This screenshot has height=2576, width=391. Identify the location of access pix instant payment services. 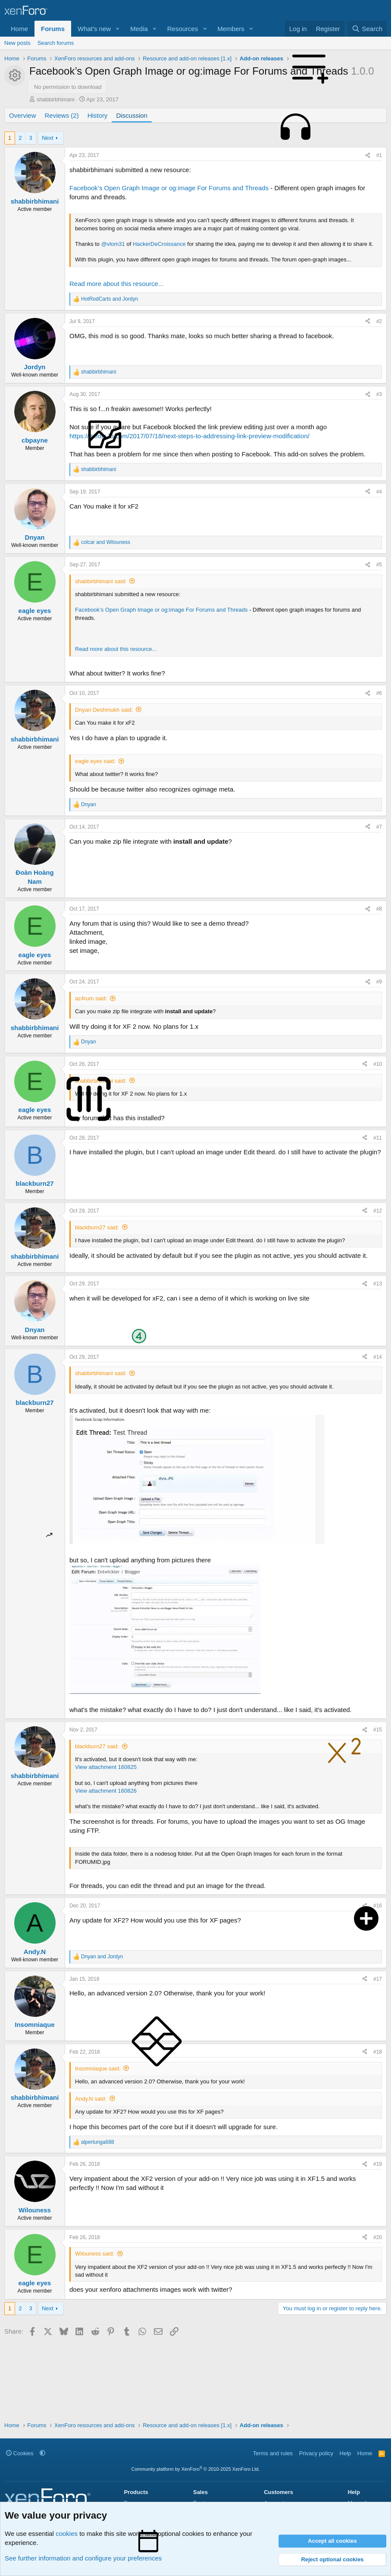
(156, 2041).